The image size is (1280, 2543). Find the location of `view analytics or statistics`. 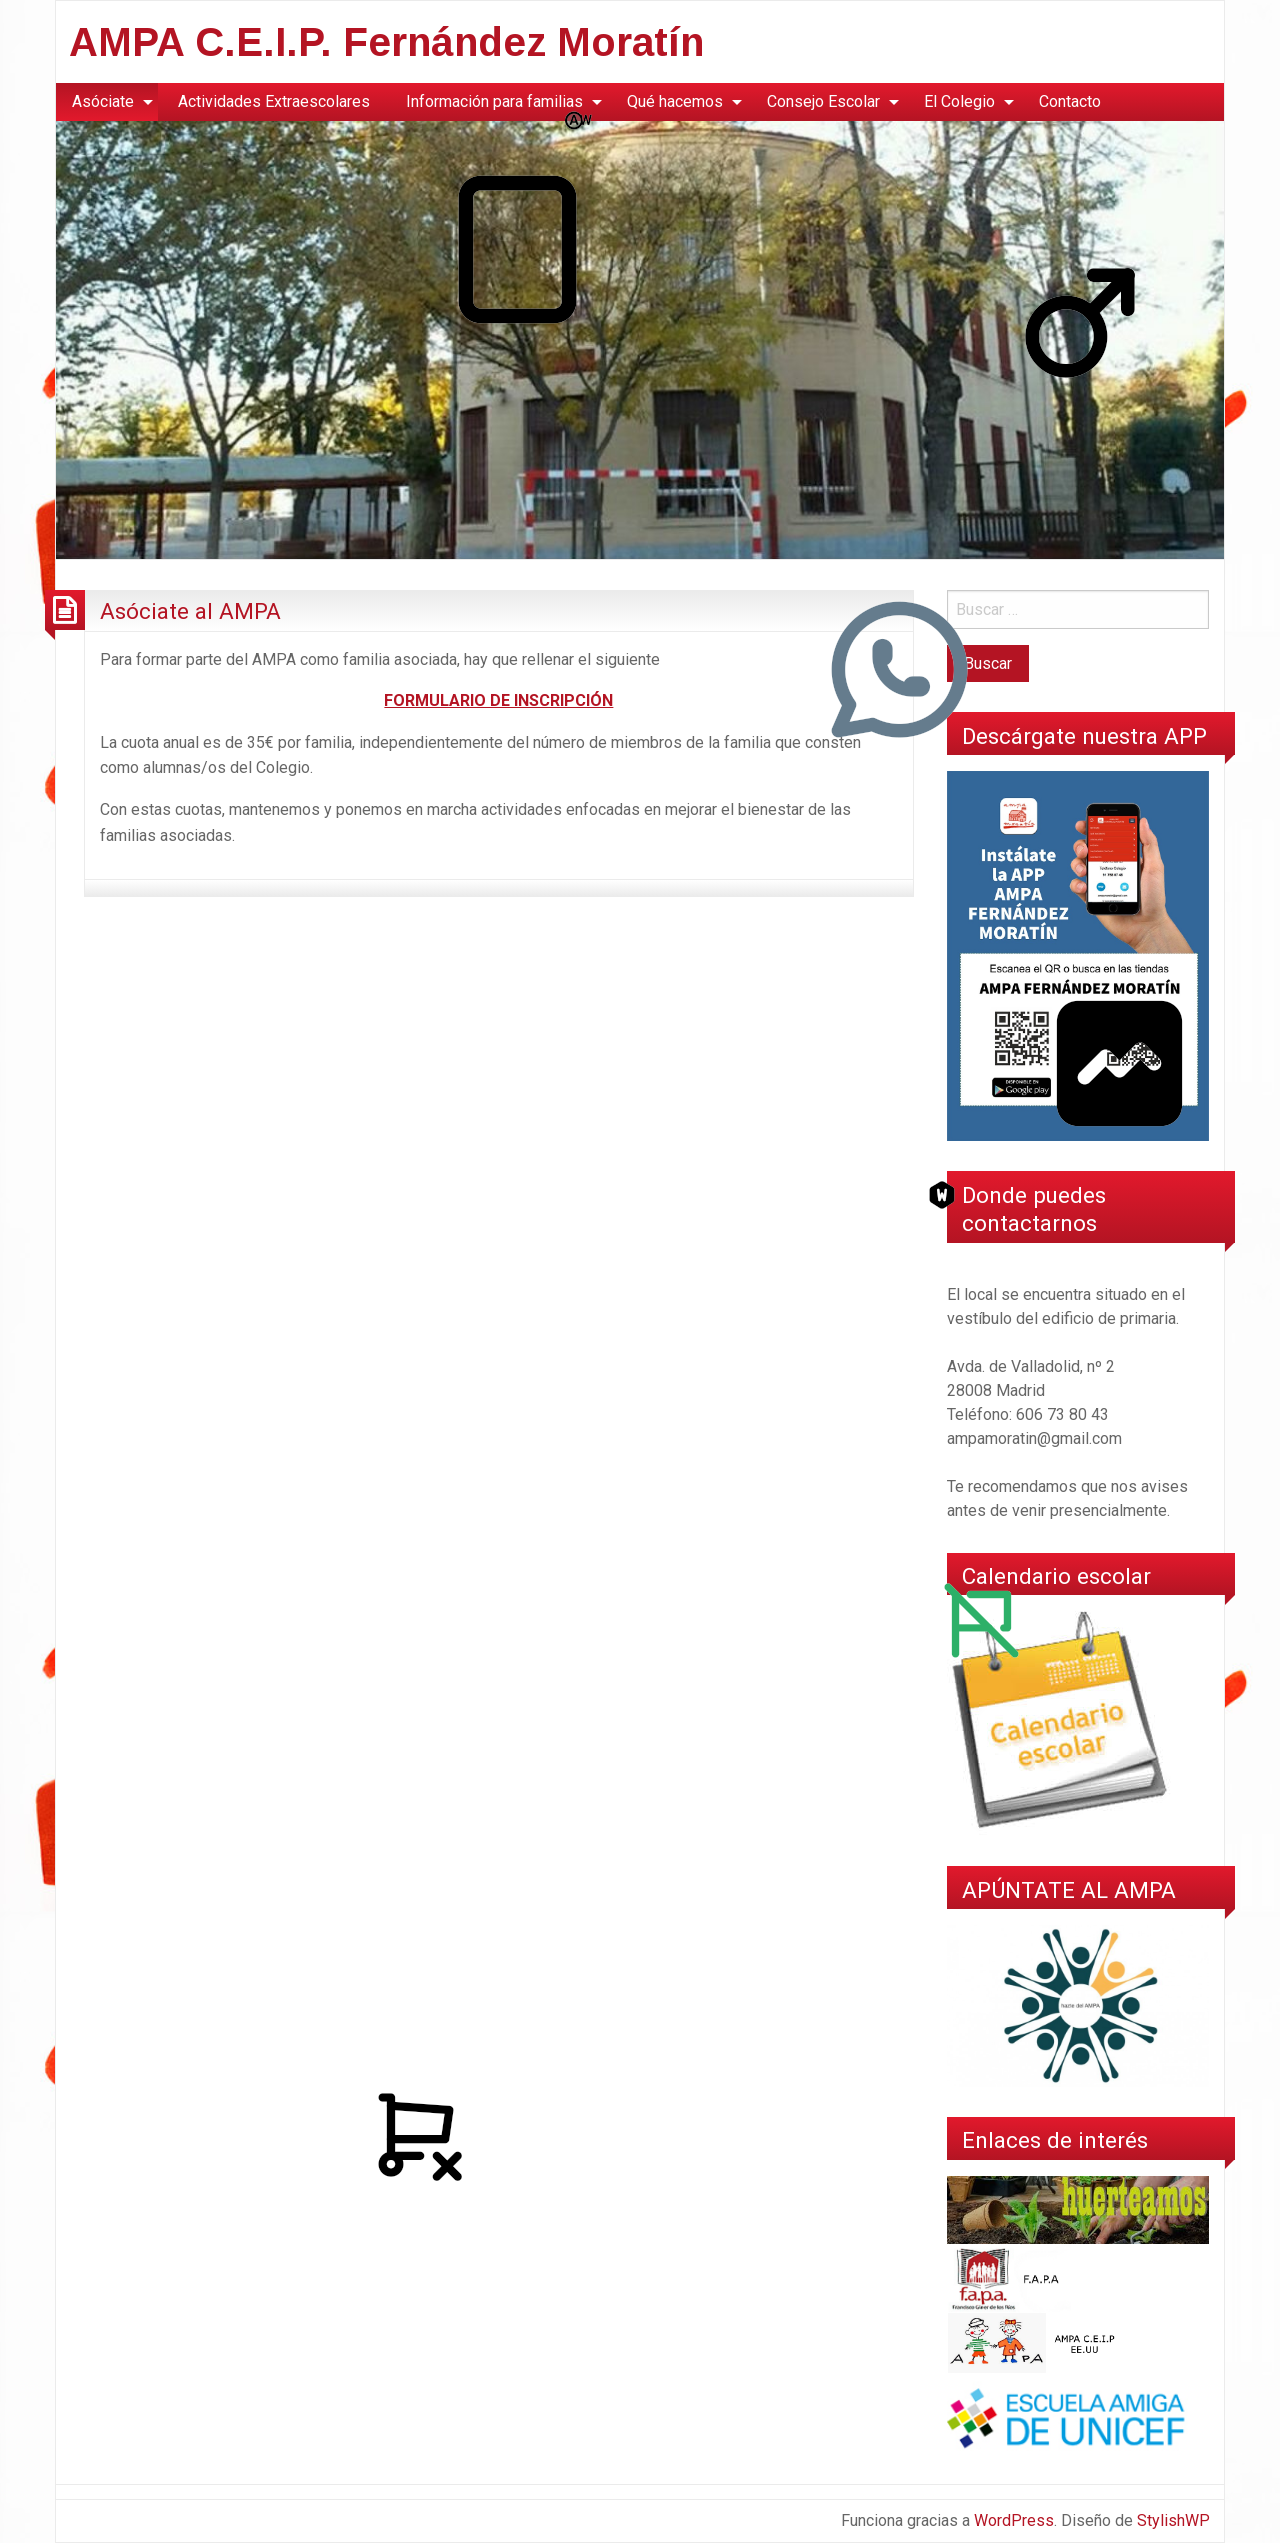

view analytics or statistics is located at coordinates (1119, 1063).